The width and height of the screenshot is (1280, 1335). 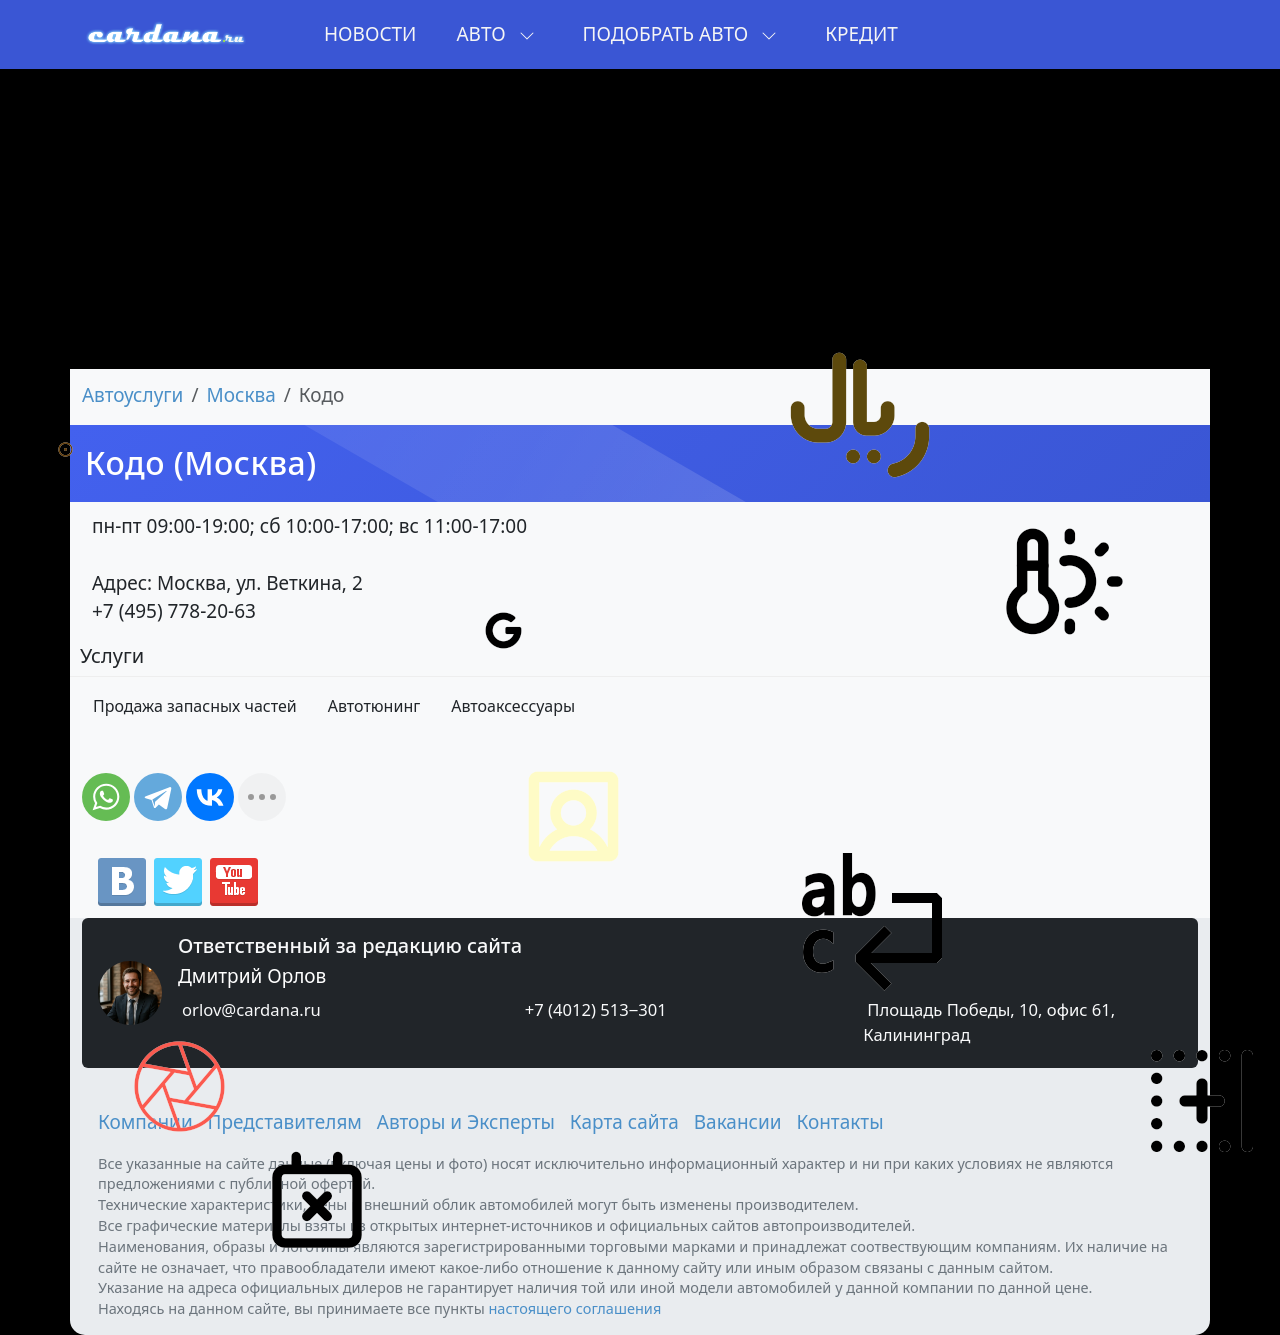 I want to click on view user profile, so click(x=573, y=816).